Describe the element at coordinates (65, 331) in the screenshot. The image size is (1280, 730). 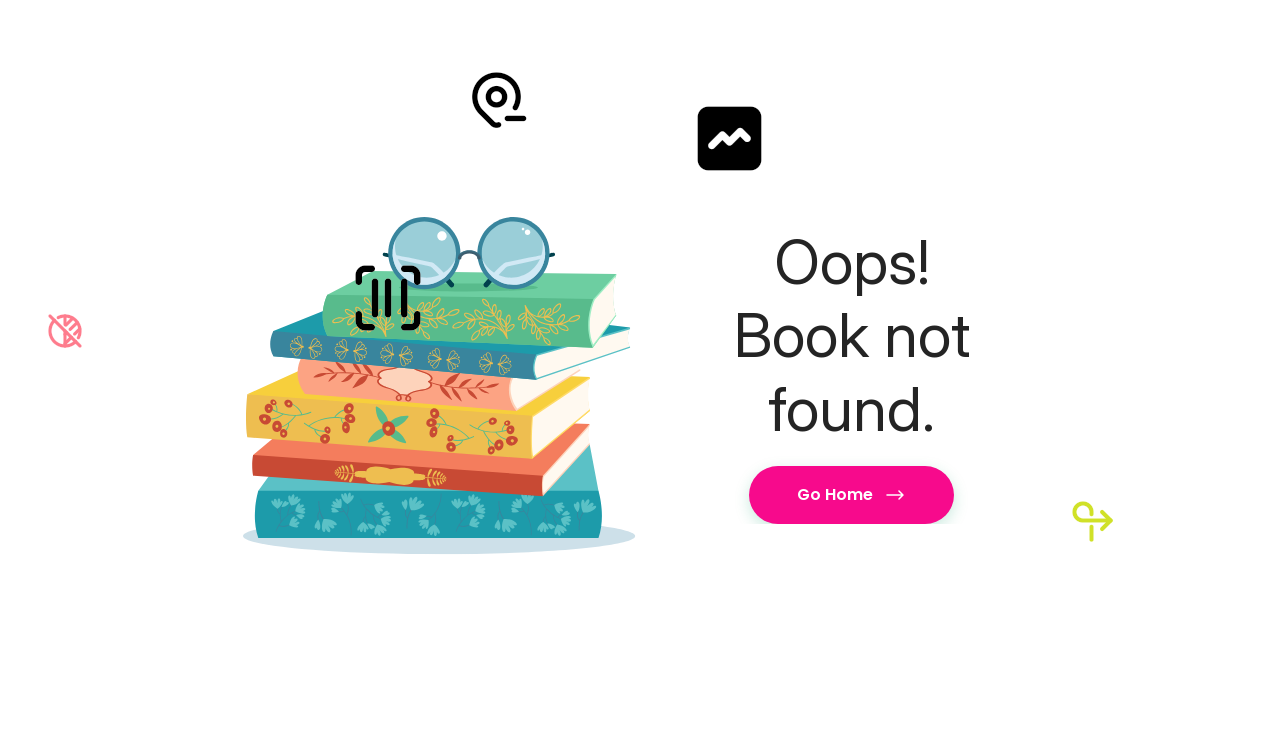
I see `disable screen brightness adjustment` at that location.